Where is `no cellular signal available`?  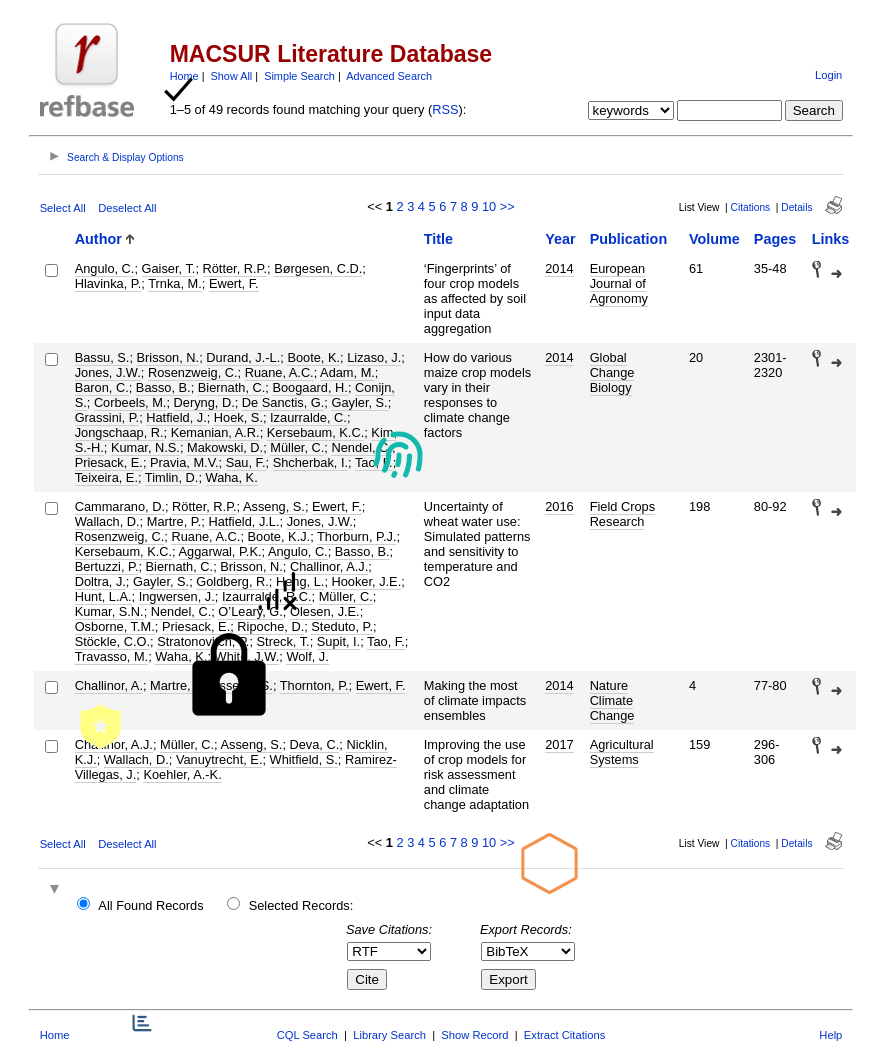 no cellular signal available is located at coordinates (278, 593).